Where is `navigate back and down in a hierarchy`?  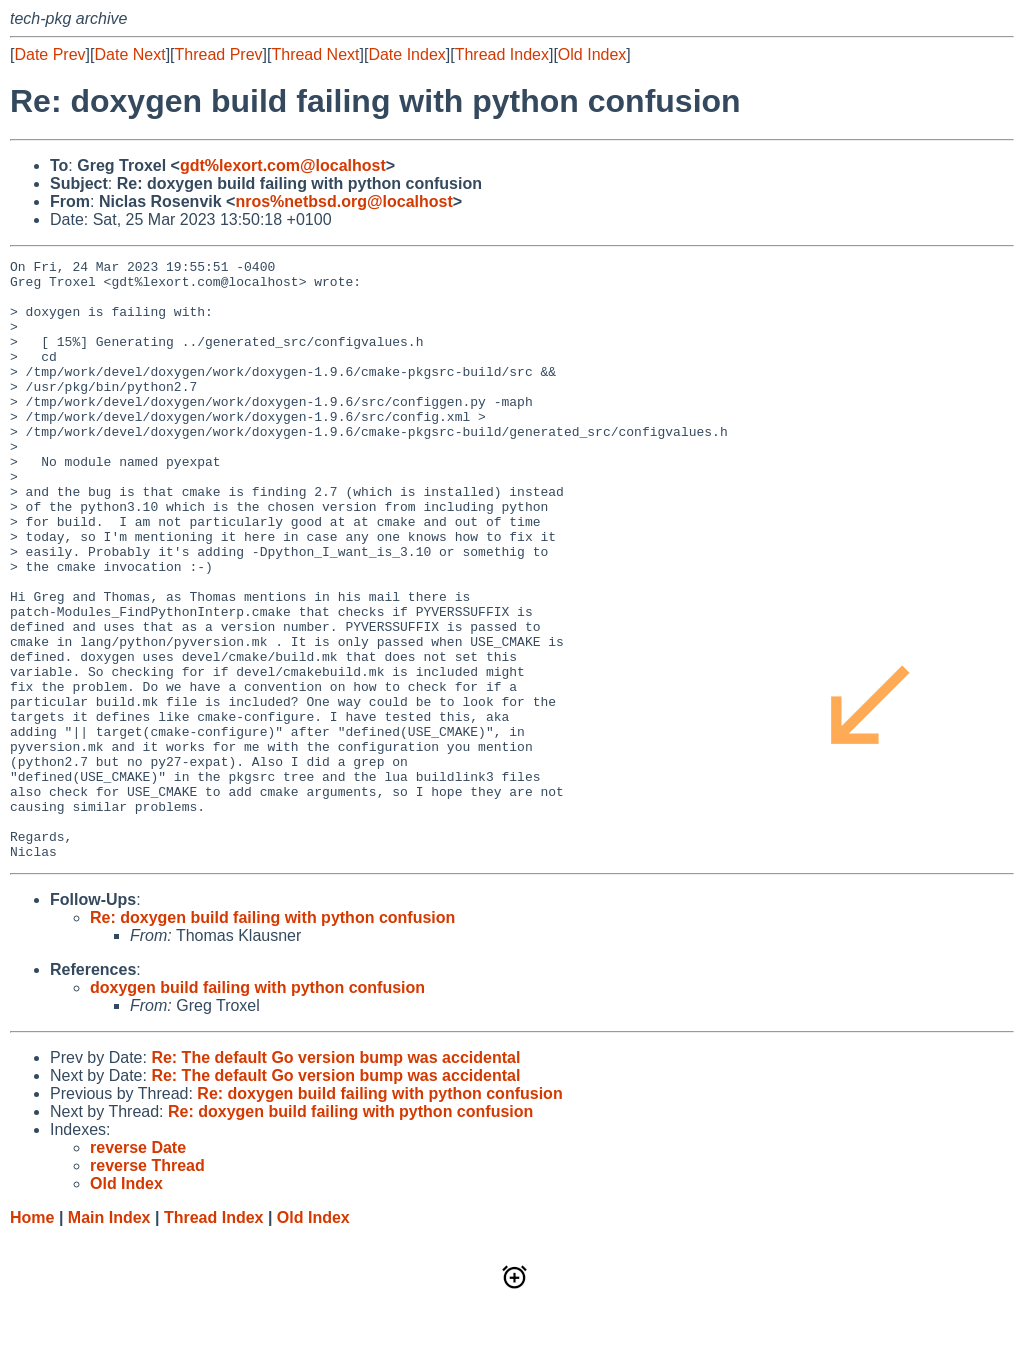
navigate back and down in a hierarchy is located at coordinates (868, 706).